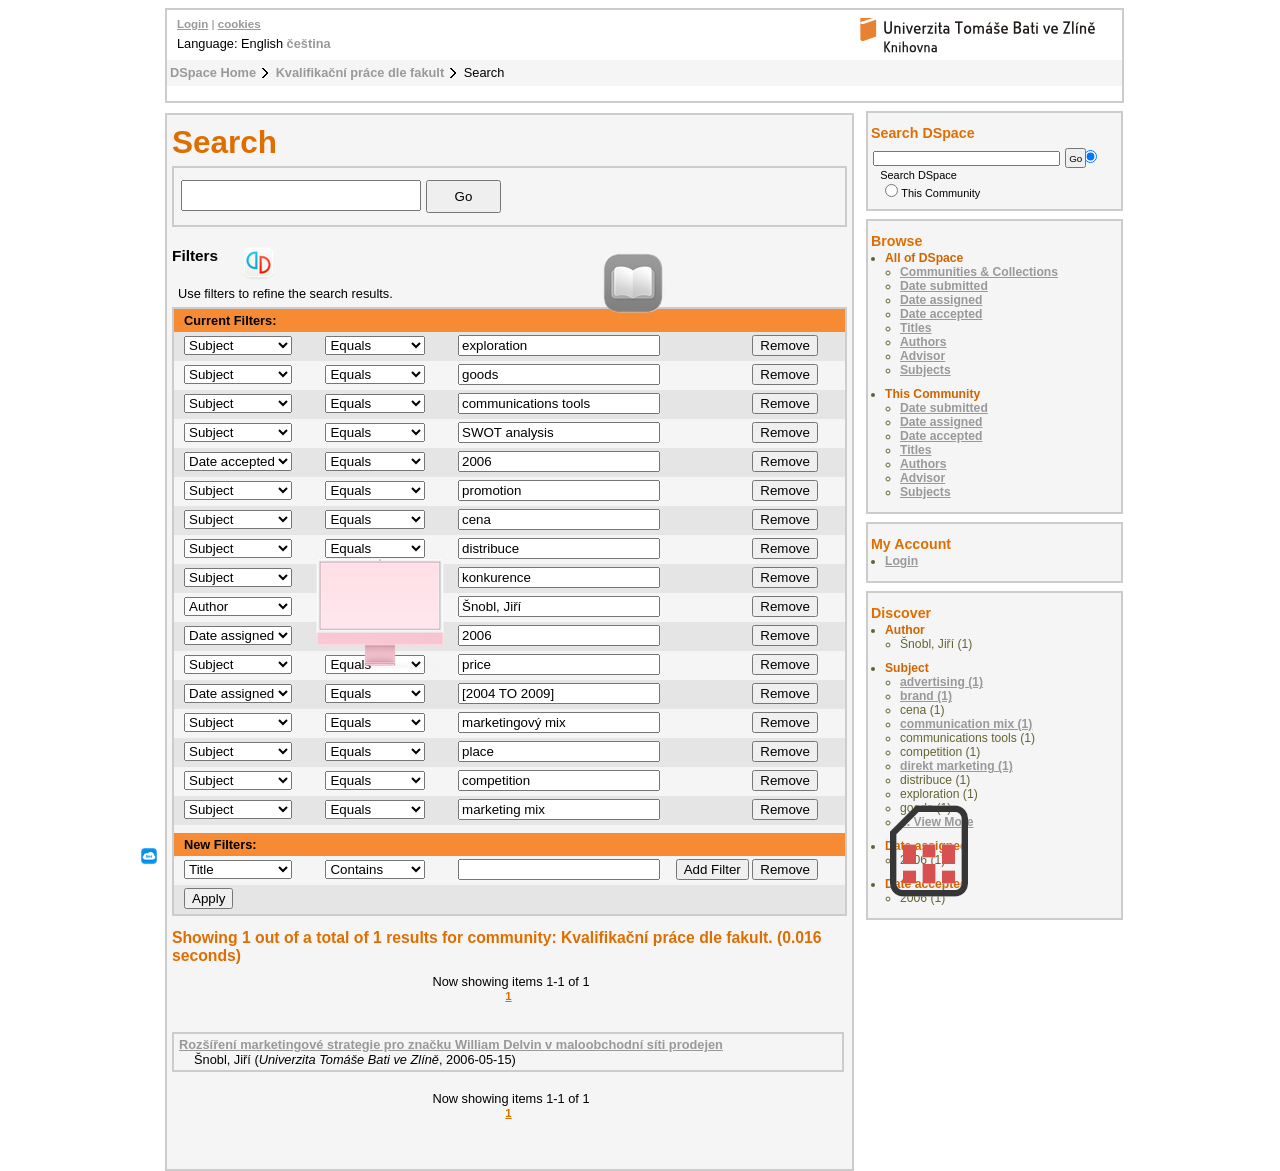 The image size is (1280, 1171). What do you see at coordinates (929, 851) in the screenshot?
I see `view SIM card information` at bounding box center [929, 851].